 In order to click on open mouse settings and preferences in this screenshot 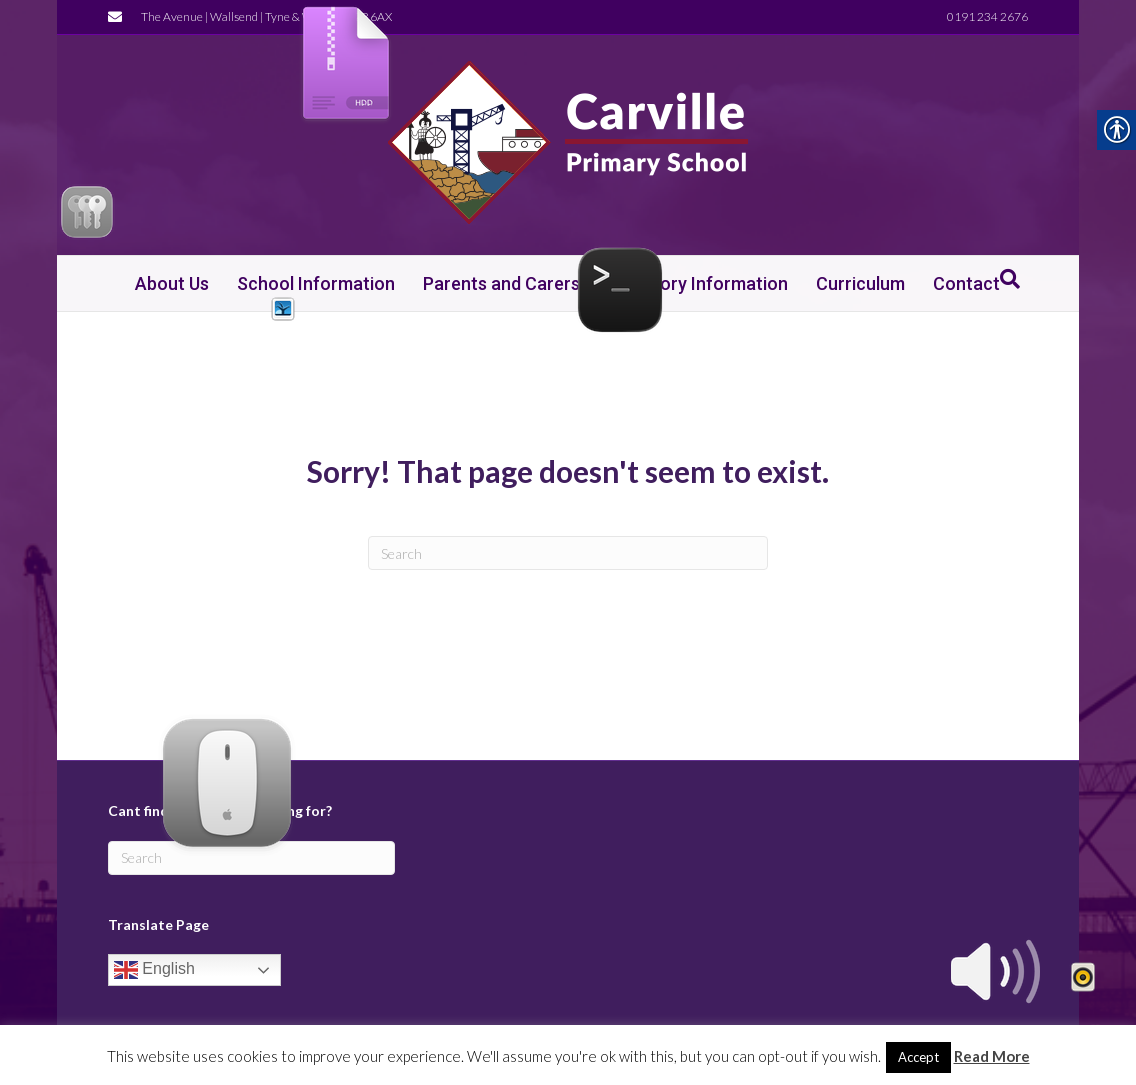, I will do `click(227, 783)`.